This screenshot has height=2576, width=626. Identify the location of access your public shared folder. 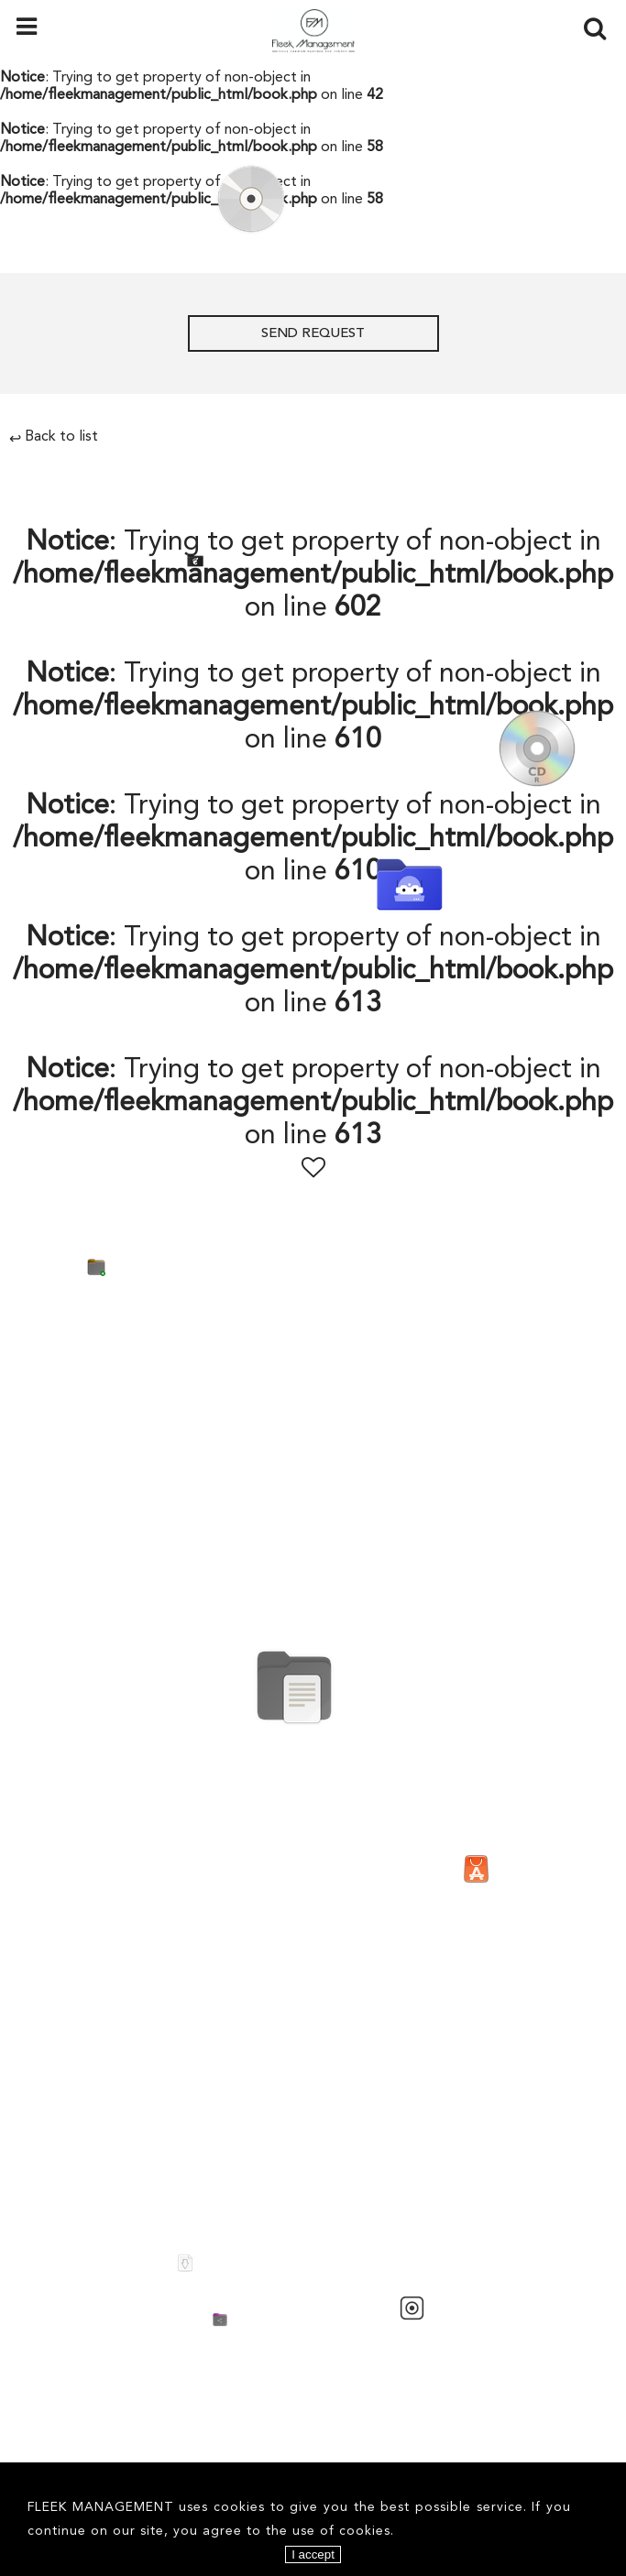
(220, 2319).